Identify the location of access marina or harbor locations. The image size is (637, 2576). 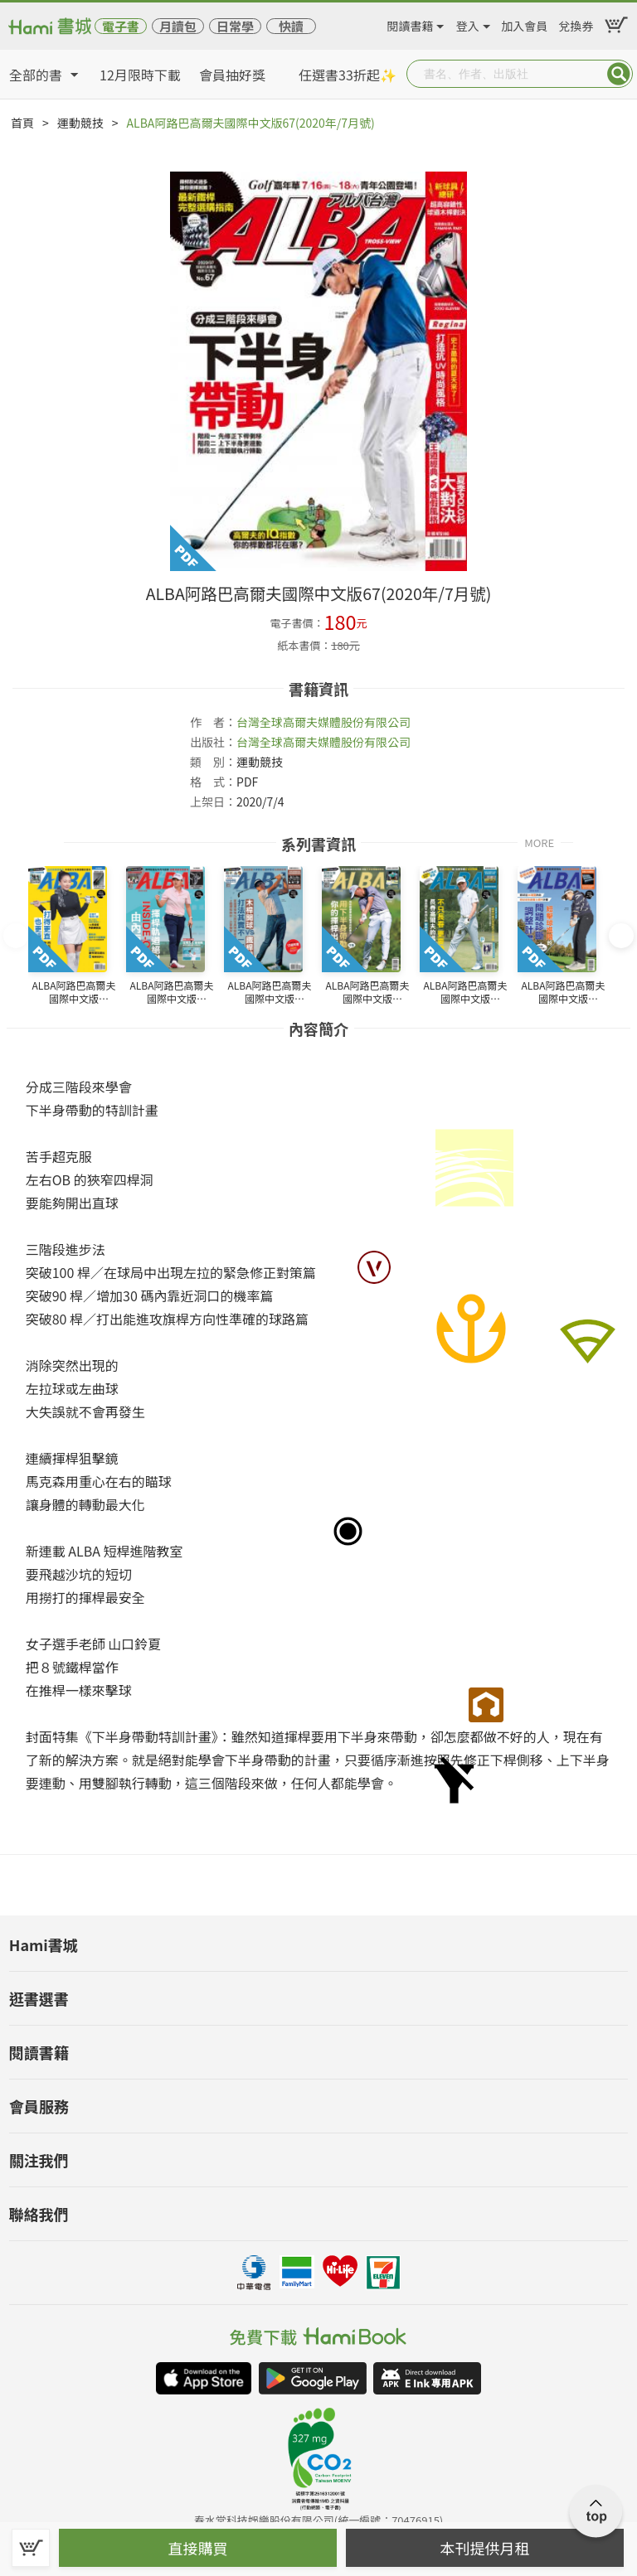
(471, 1329).